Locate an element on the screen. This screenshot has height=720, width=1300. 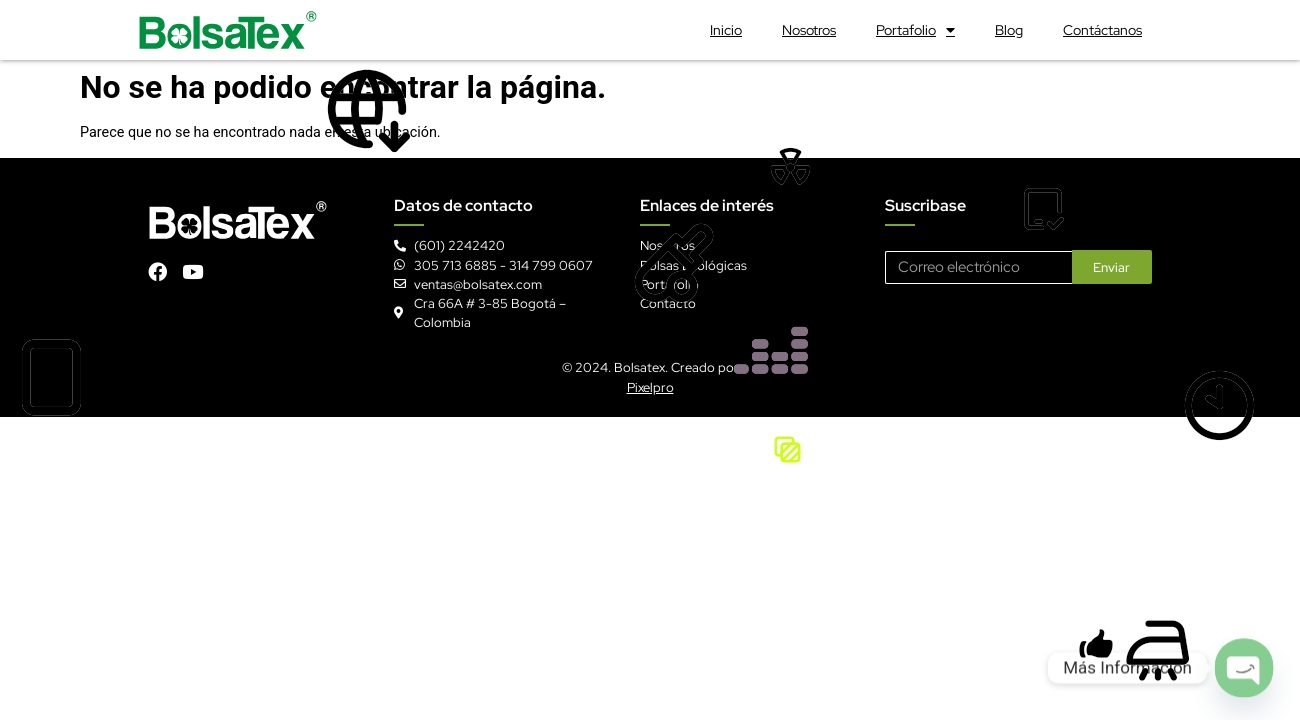
ipad successfully connected or paired is located at coordinates (1043, 209).